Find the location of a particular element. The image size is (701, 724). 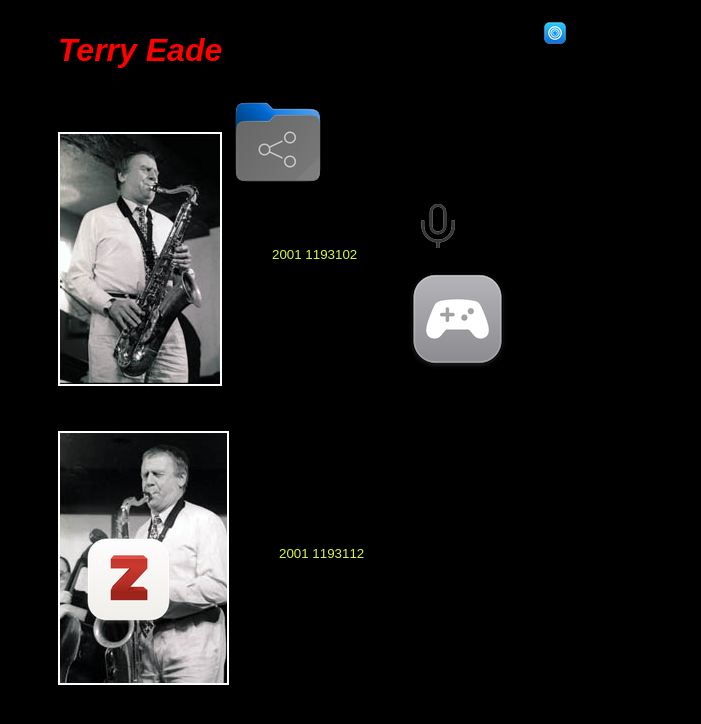

open zotero reference manager is located at coordinates (128, 579).